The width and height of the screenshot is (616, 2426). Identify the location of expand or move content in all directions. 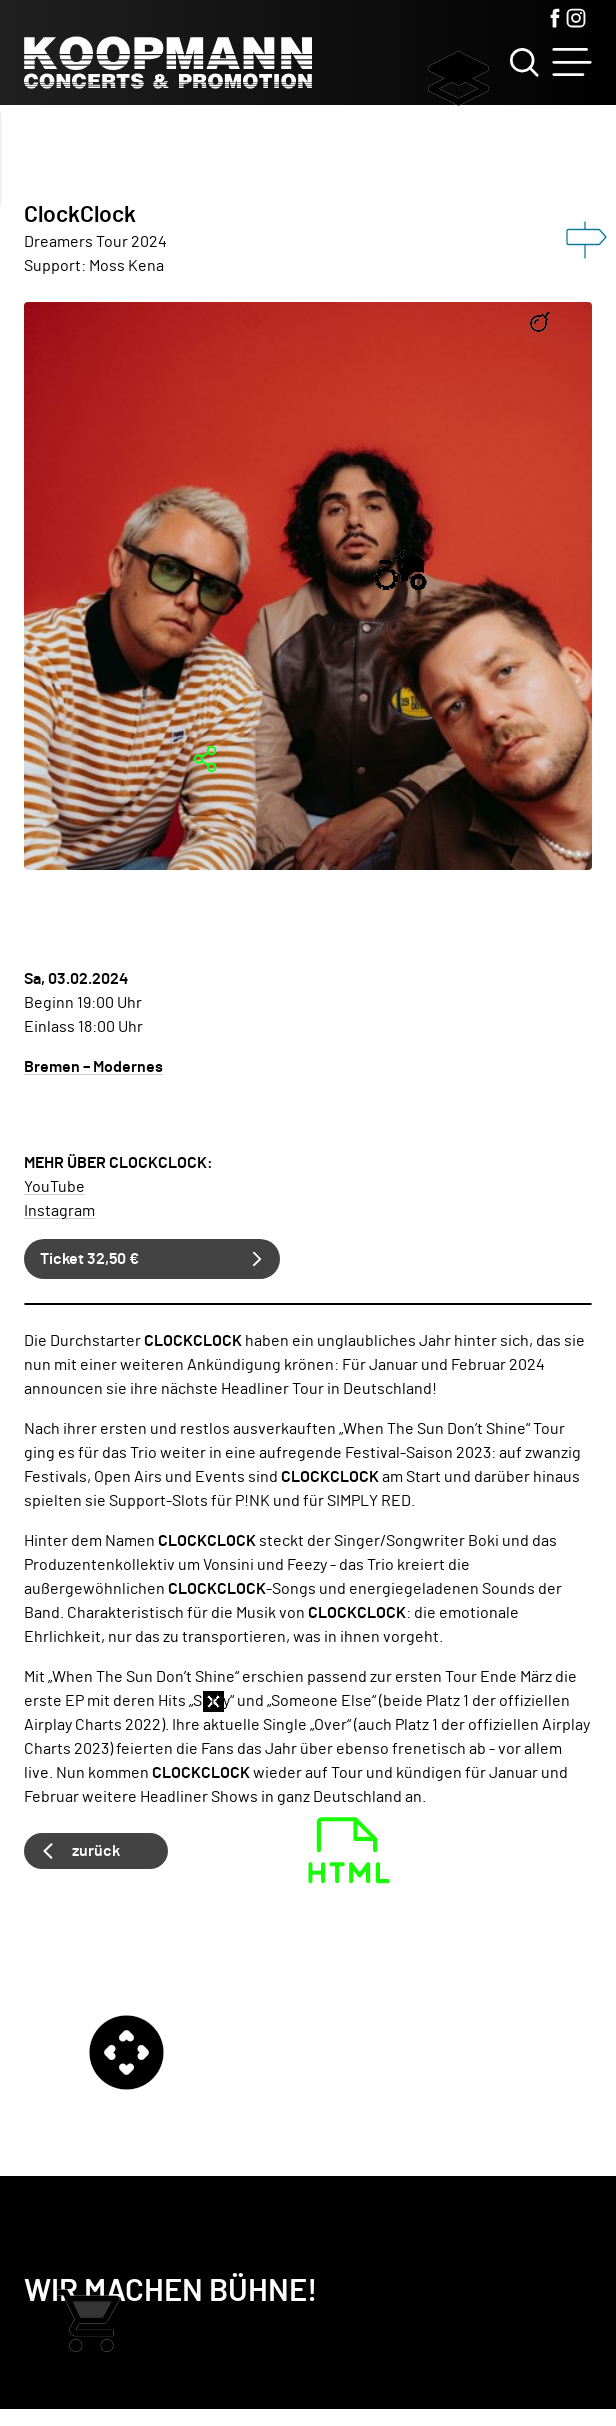
(126, 2052).